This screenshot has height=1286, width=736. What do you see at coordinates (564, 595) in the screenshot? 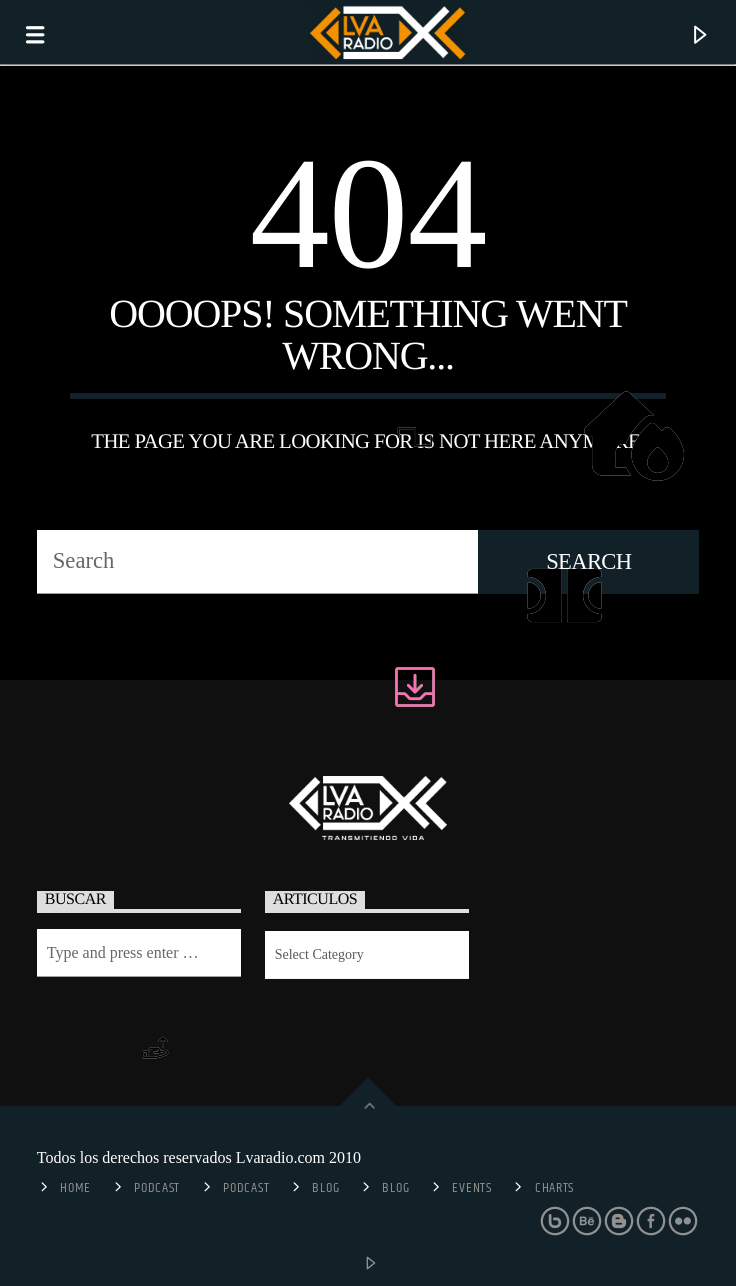
I see `view basketball court information` at bounding box center [564, 595].